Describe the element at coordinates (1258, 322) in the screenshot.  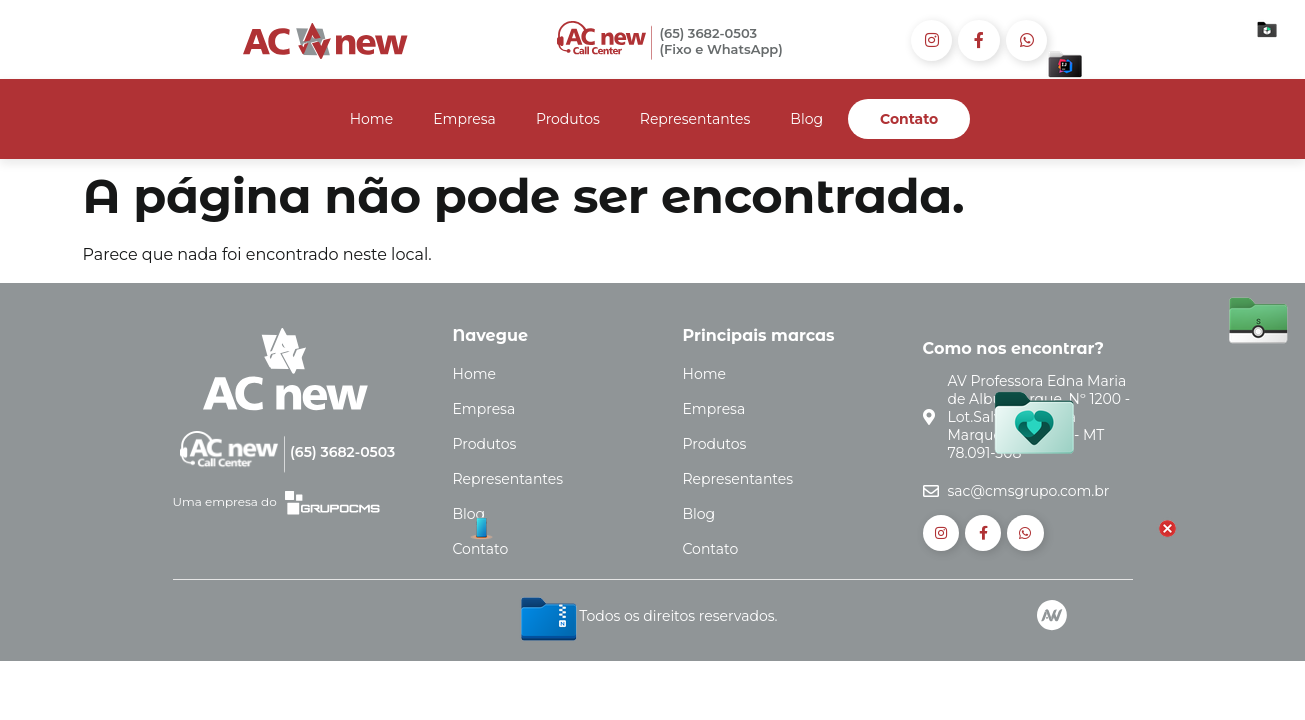
I see `folder containing Pokémon Safari Ball themed content` at that location.